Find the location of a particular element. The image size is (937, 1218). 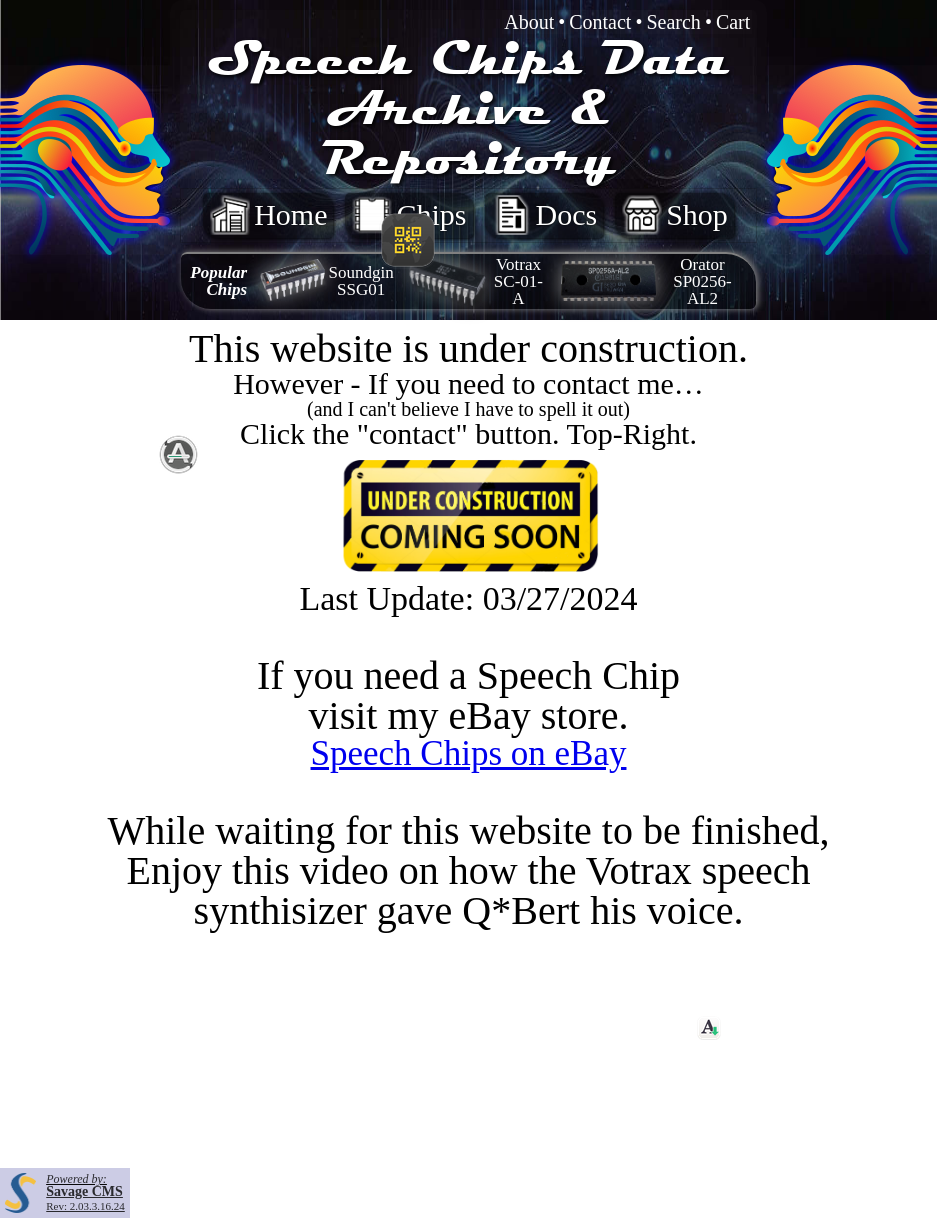

open the software update manager is located at coordinates (178, 454).